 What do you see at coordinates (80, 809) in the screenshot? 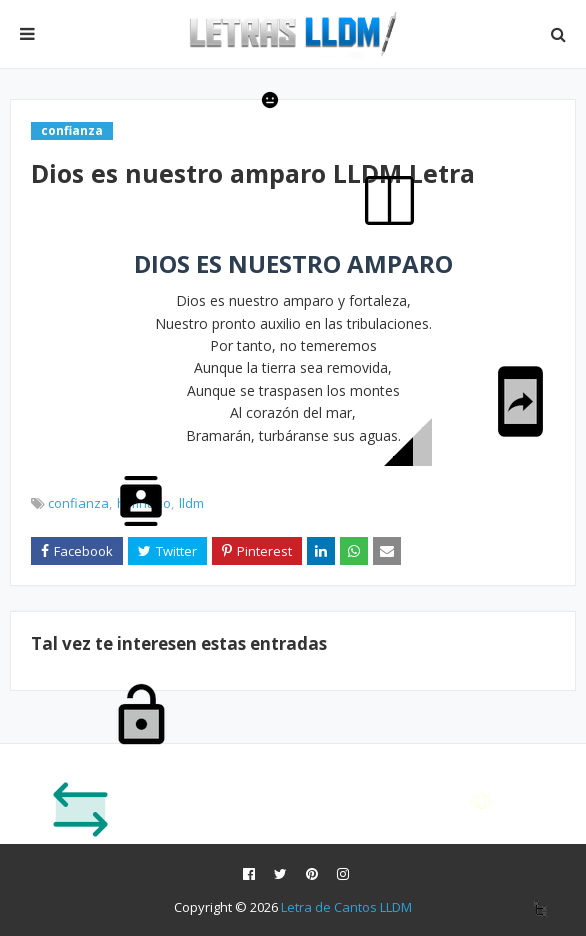
I see `swap or exchange items` at bounding box center [80, 809].